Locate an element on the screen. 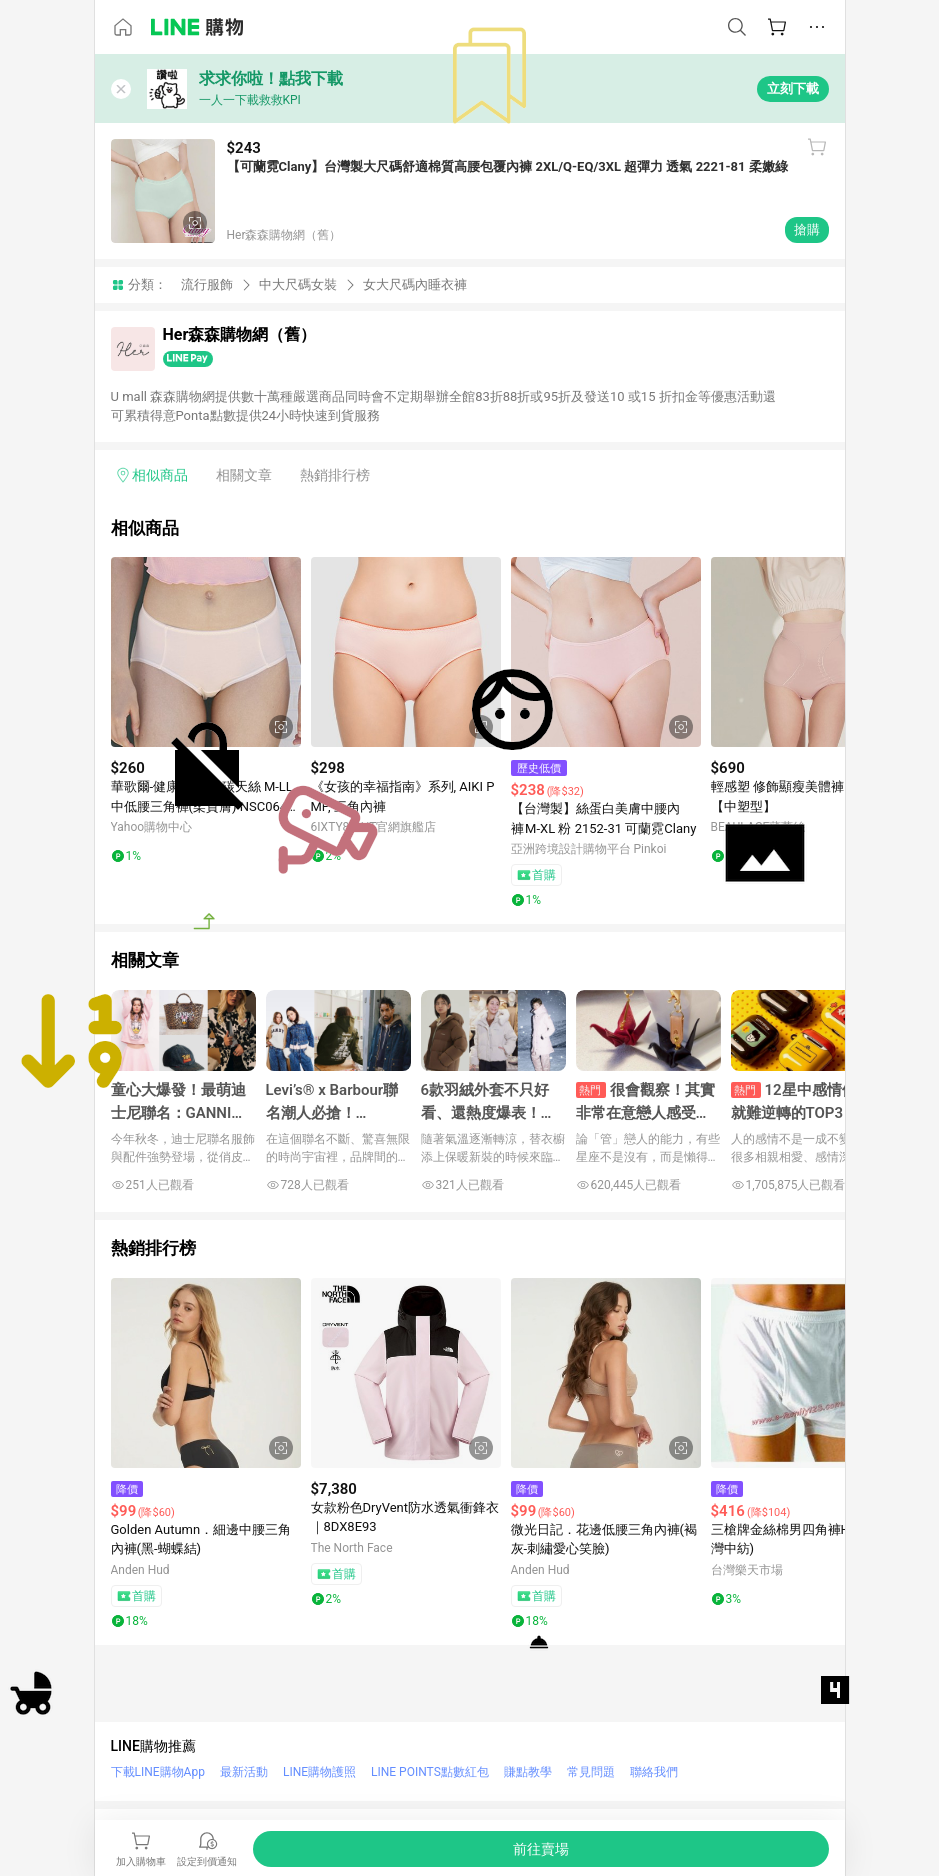 Image resolution: width=939 pixels, height=1876 pixels. request room service or hotel amenities is located at coordinates (539, 1642).